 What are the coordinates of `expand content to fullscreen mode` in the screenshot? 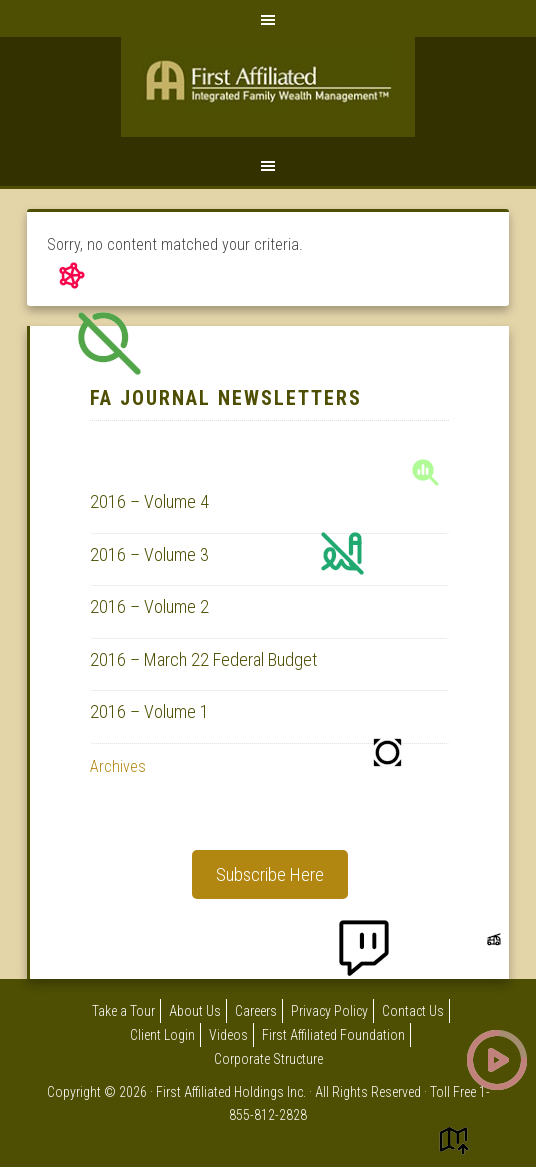 It's located at (387, 752).